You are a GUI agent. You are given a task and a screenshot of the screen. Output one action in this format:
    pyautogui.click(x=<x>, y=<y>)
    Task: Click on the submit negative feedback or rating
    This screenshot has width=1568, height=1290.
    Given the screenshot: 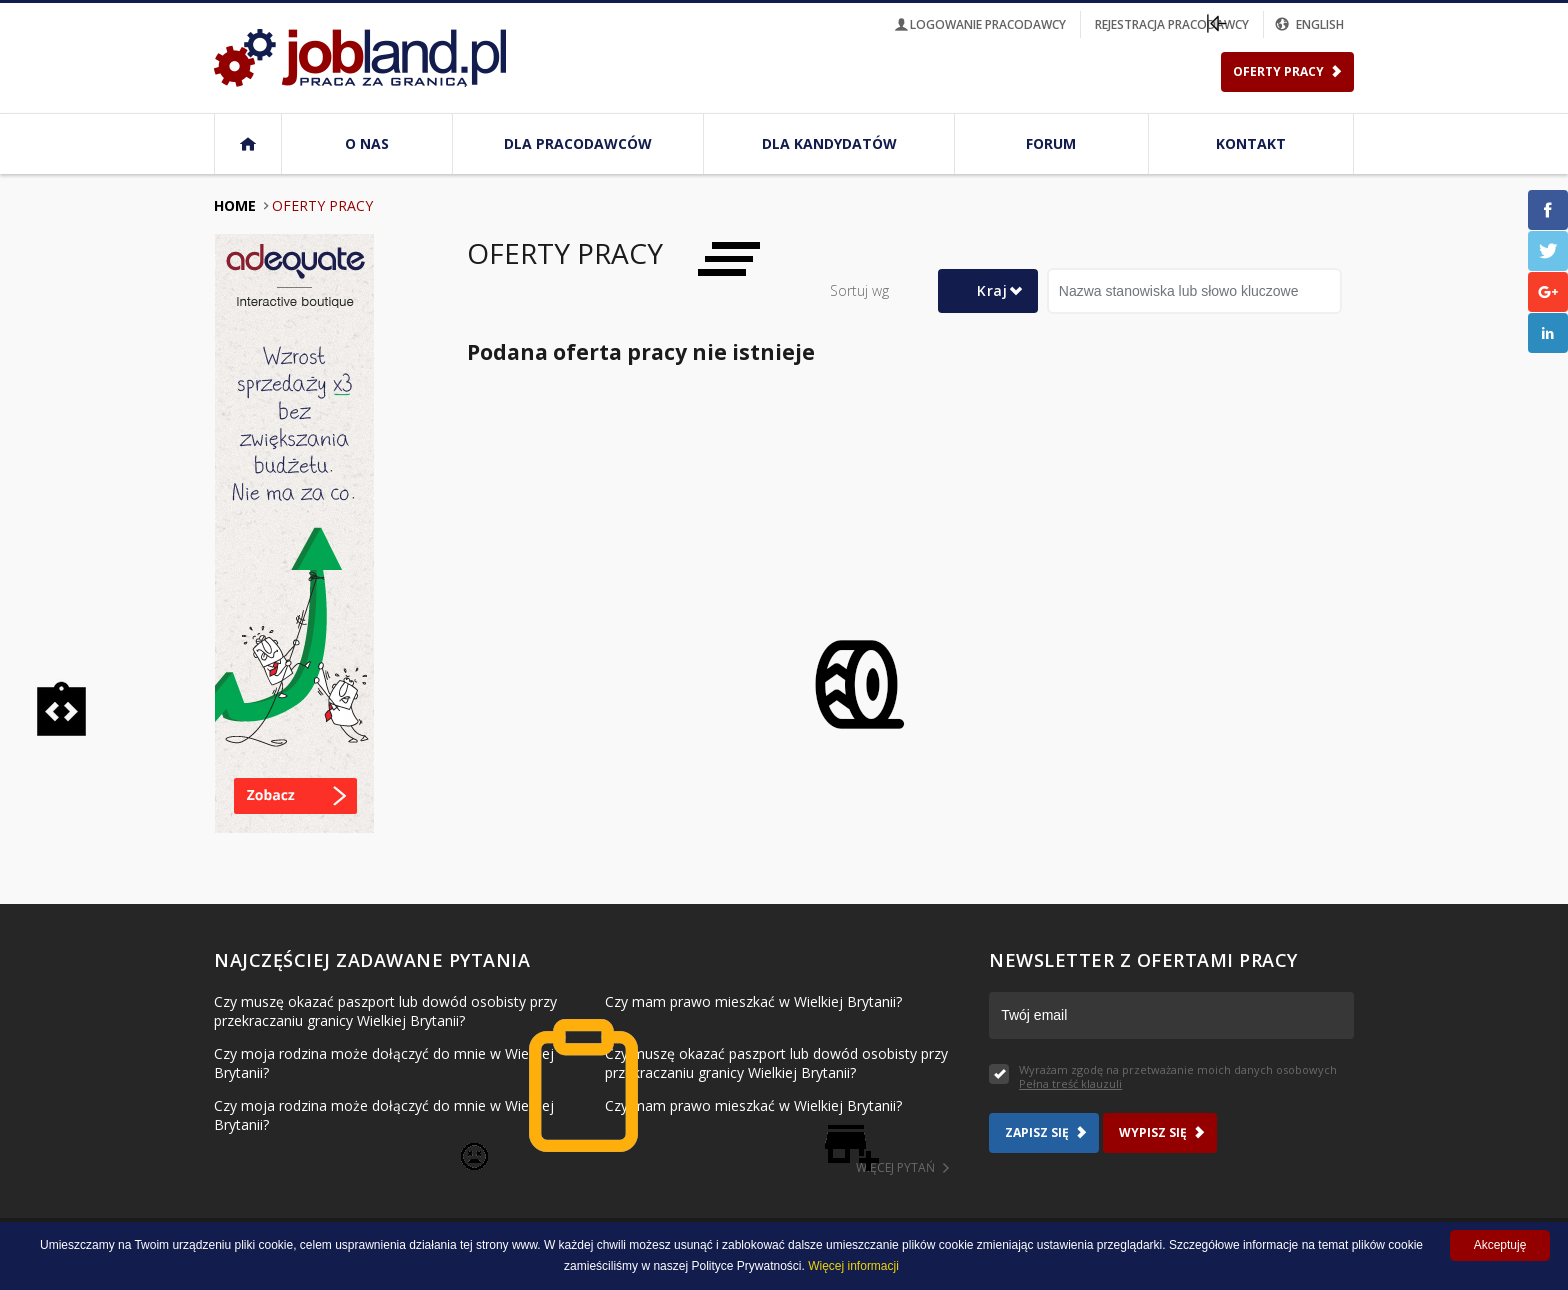 What is the action you would take?
    pyautogui.click(x=474, y=1156)
    